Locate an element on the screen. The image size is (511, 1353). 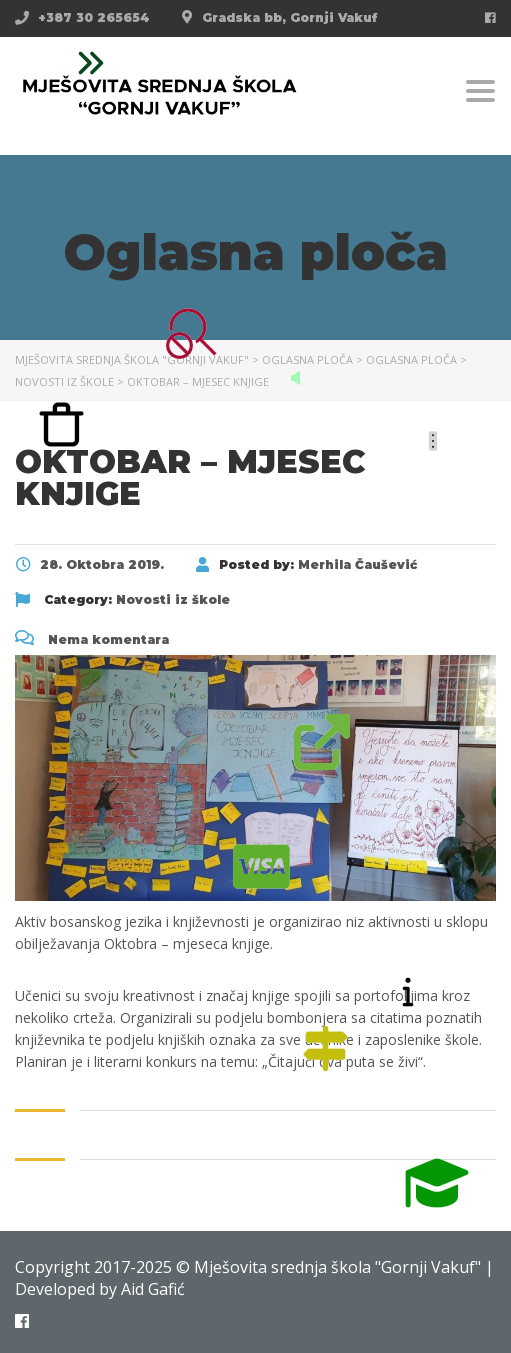
delete this item is located at coordinates (61, 424).